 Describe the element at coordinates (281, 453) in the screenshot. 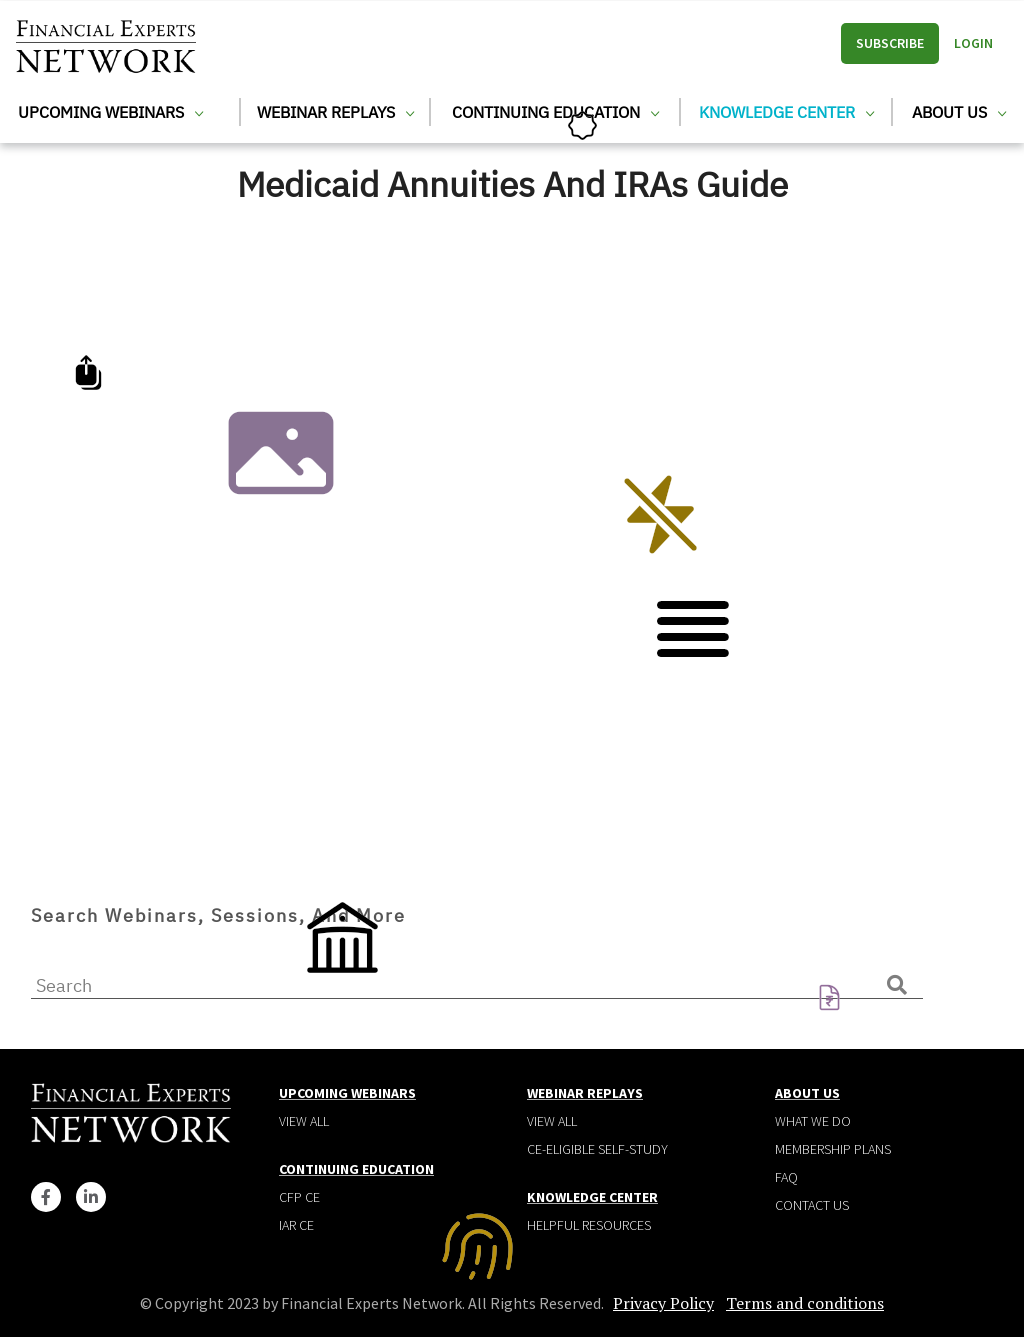

I see `view photo gallery` at that location.